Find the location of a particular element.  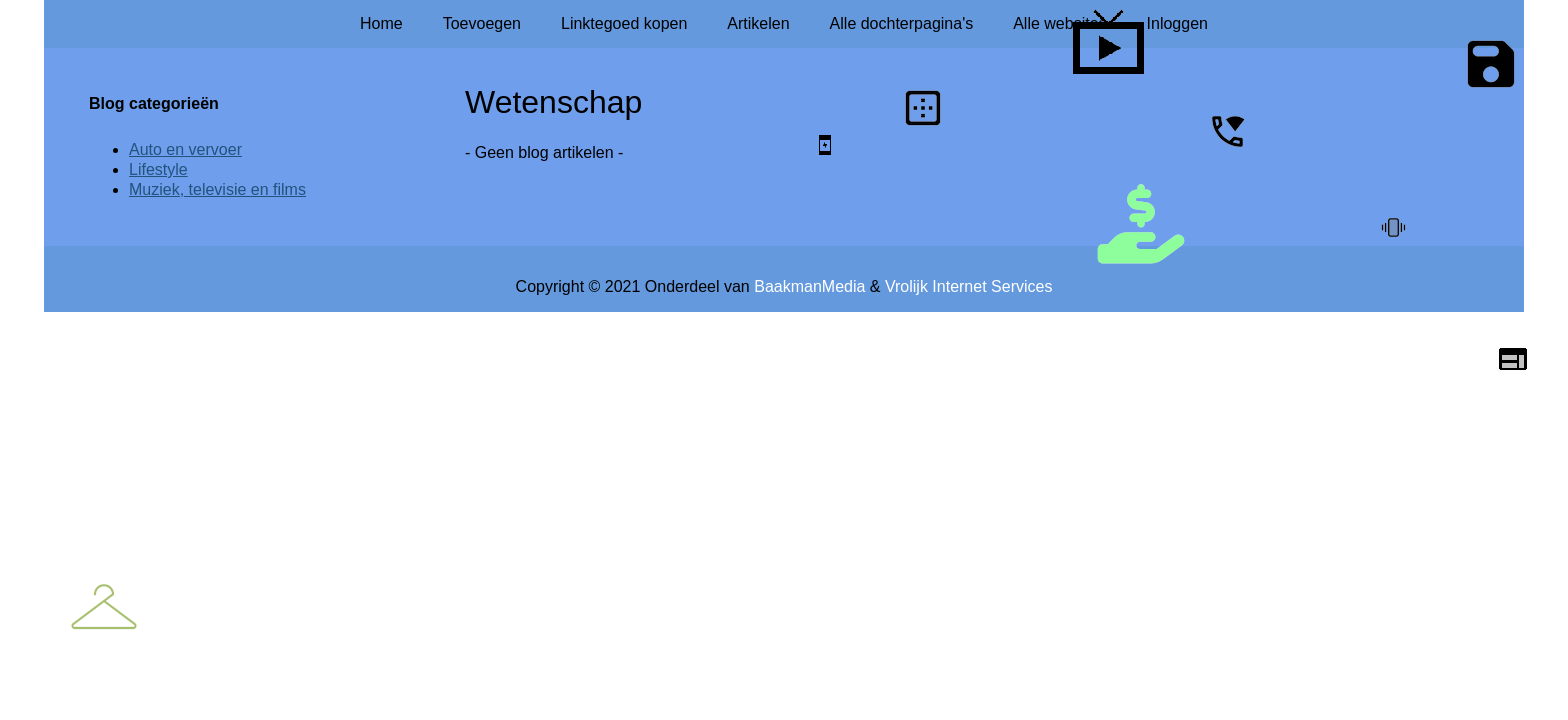

access your wardrobe or closet is located at coordinates (104, 610).